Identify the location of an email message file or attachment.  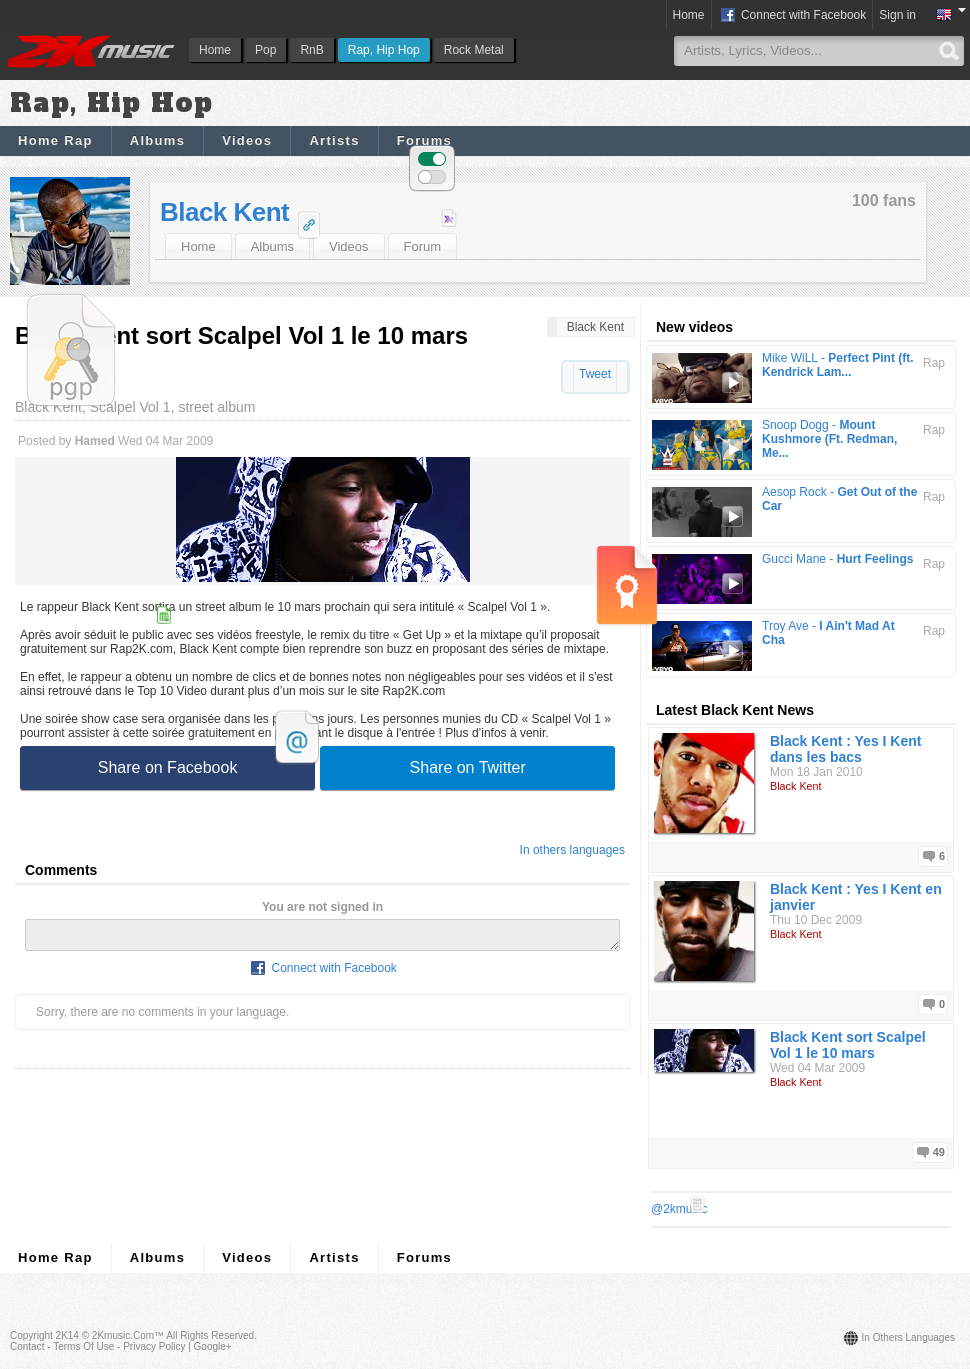
(297, 737).